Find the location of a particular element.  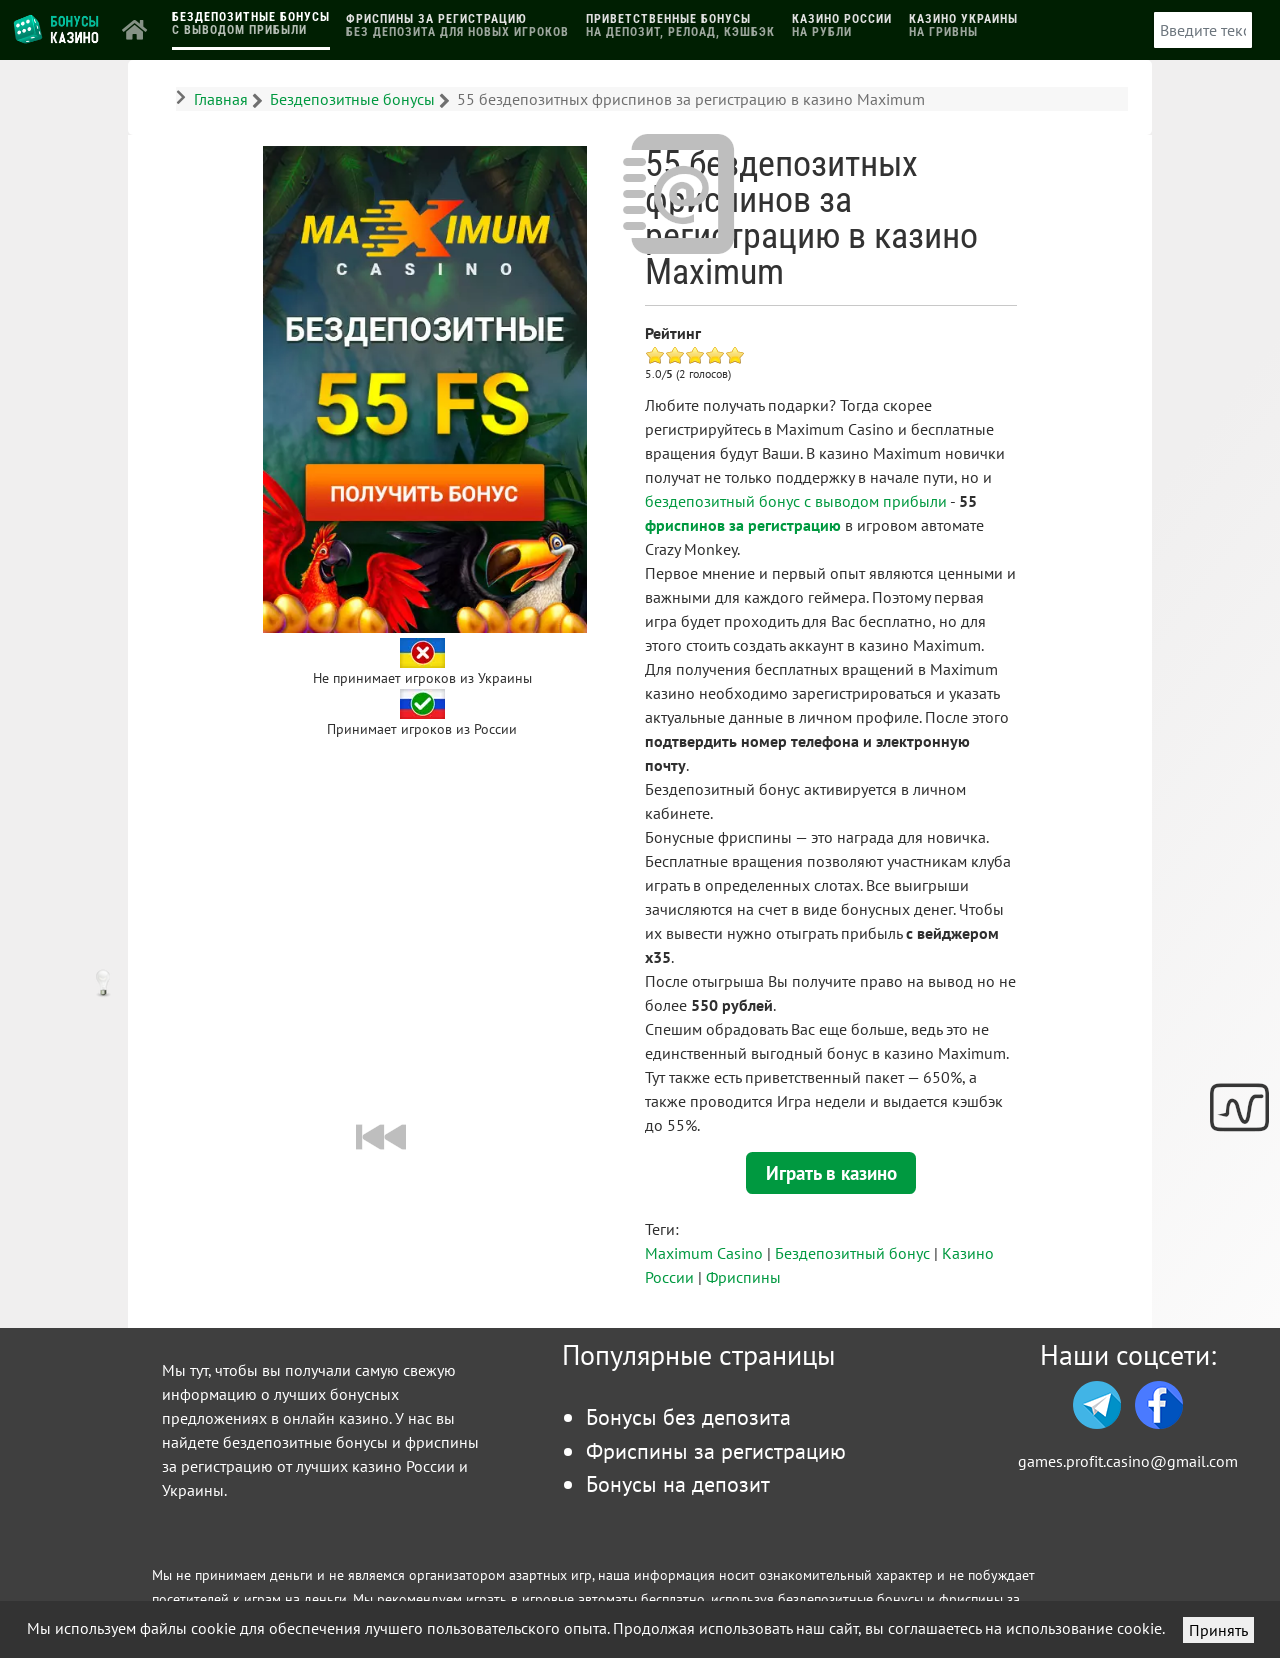

skip to previous track is located at coordinates (381, 1137).